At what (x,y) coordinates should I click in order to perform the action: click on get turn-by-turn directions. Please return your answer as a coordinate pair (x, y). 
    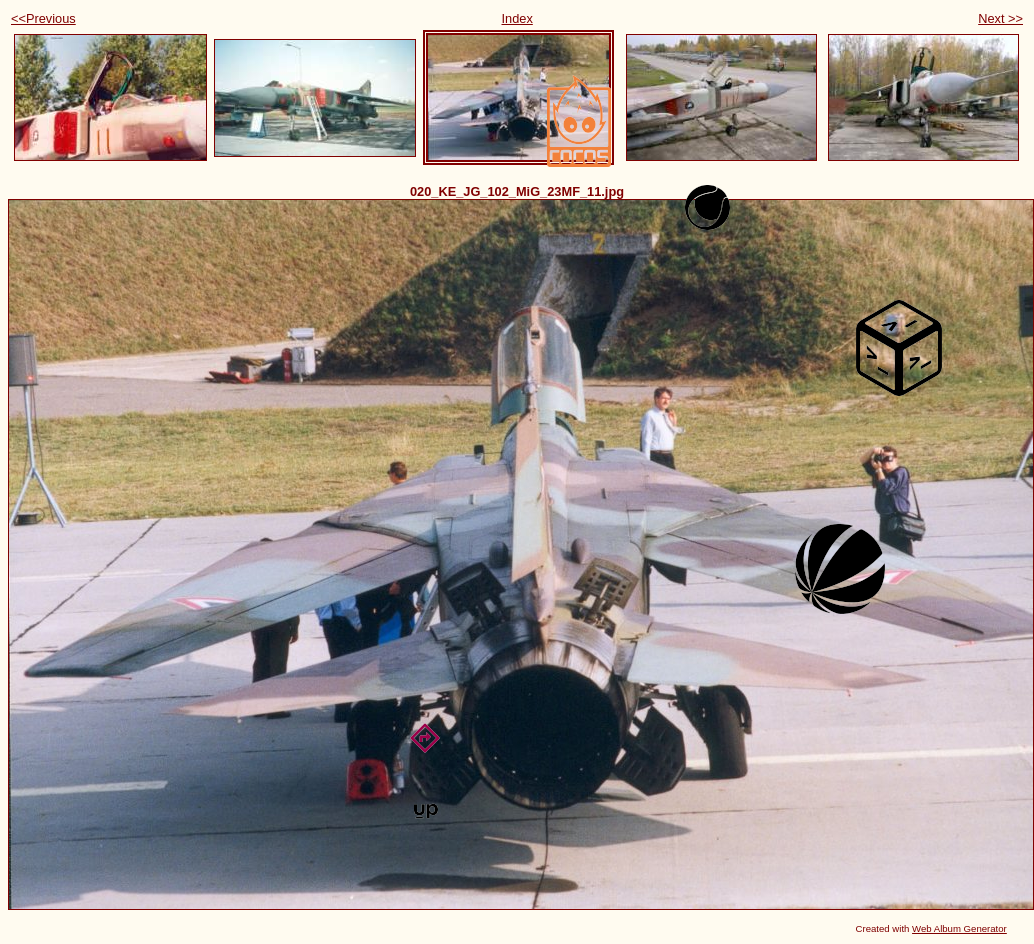
    Looking at the image, I should click on (425, 738).